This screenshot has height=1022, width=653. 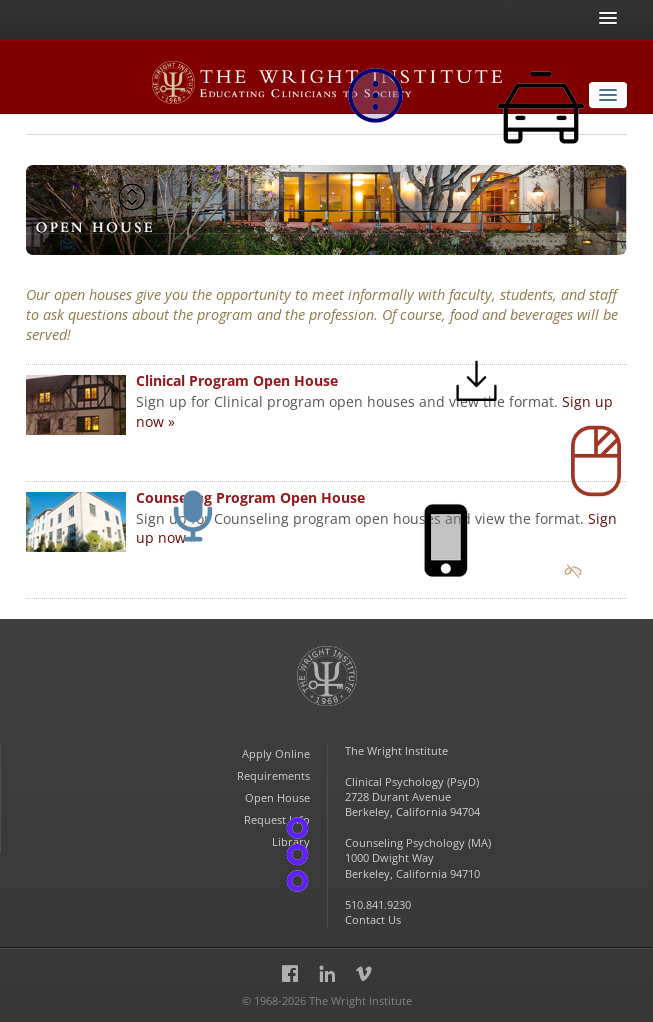 What do you see at coordinates (476, 382) in the screenshot?
I see `download a file` at bounding box center [476, 382].